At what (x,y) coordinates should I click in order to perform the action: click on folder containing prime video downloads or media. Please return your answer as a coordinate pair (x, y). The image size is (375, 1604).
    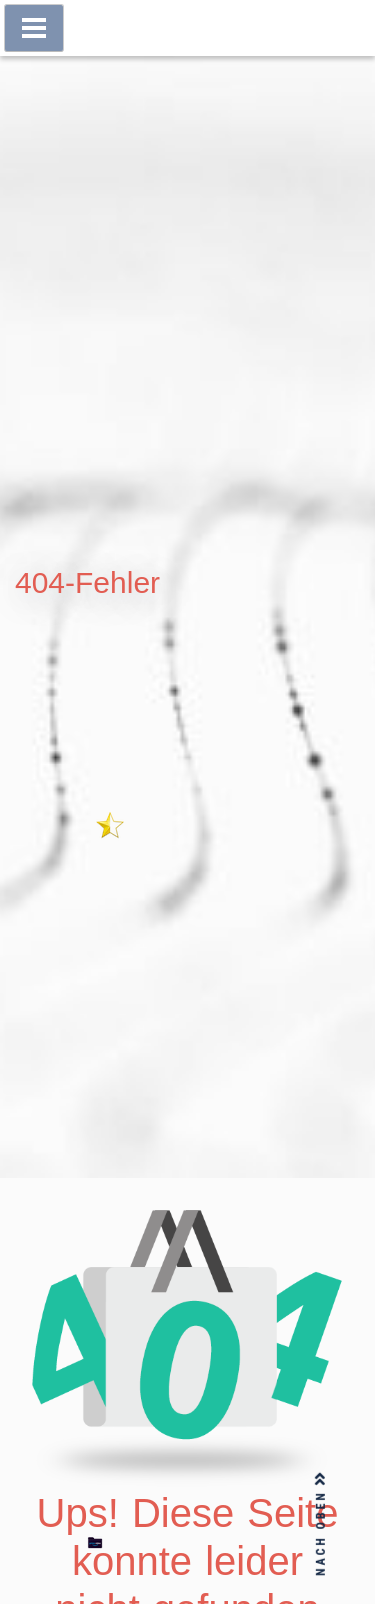
    Looking at the image, I should click on (95, 1543).